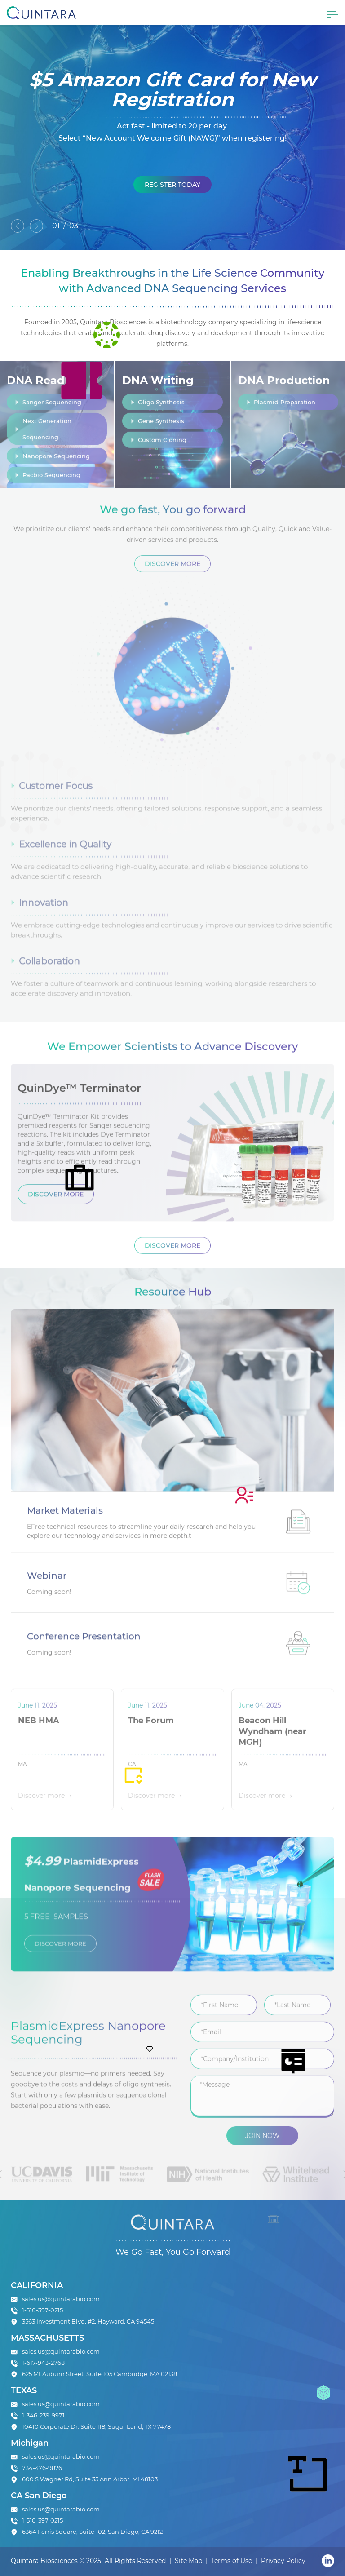 The width and height of the screenshot is (345, 2576). Describe the element at coordinates (82, 381) in the screenshot. I see `view available coupons or discounts` at that location.